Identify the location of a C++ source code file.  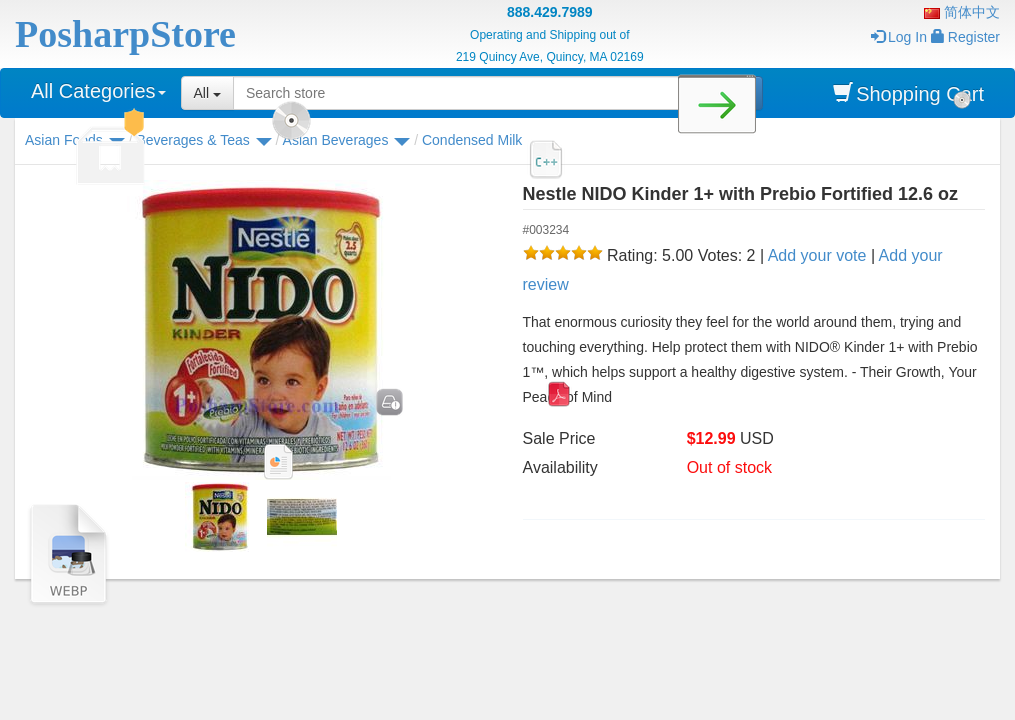
(546, 159).